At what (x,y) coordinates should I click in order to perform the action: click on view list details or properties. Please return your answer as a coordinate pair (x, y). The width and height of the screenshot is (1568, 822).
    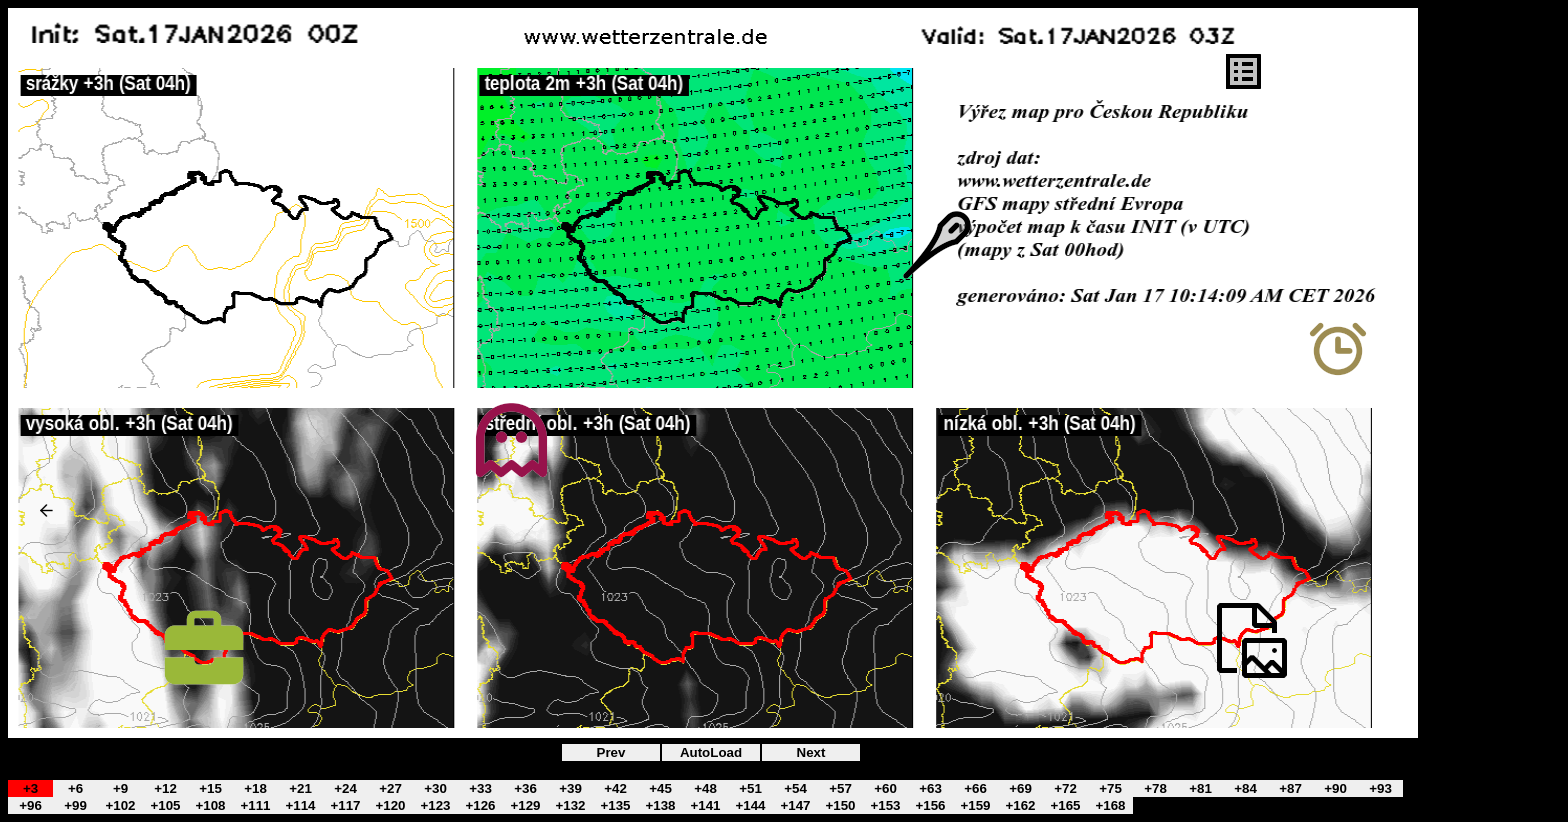
    Looking at the image, I should click on (1243, 71).